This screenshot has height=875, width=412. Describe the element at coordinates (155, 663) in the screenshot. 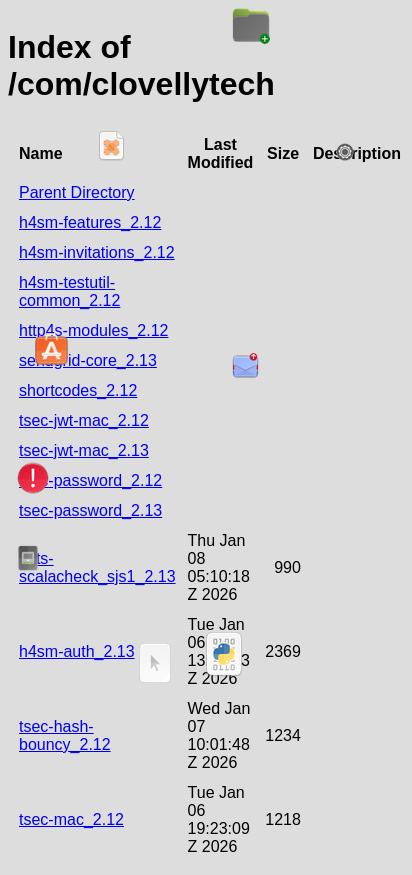

I see `cursor image file type` at that location.